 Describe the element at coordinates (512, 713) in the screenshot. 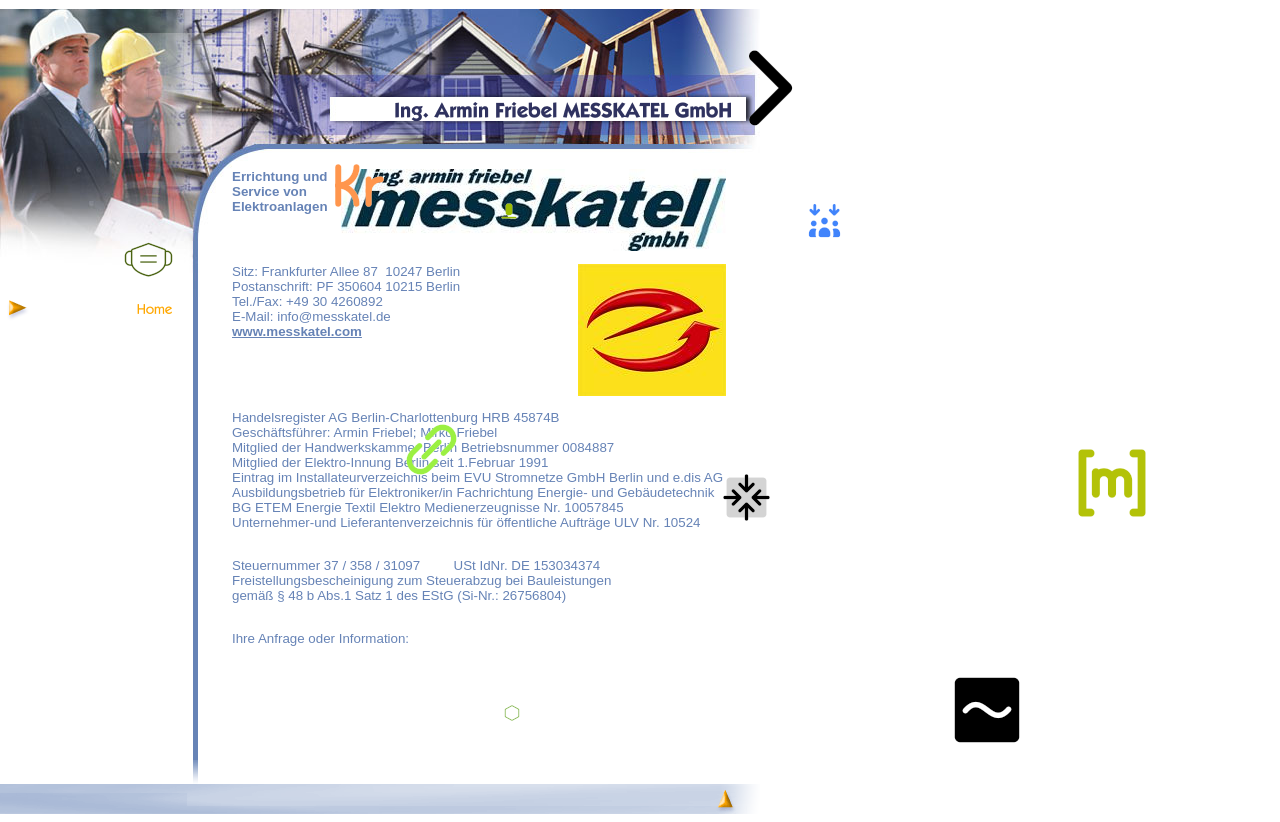

I see `indicates a hexagonal category or shape tool` at that location.